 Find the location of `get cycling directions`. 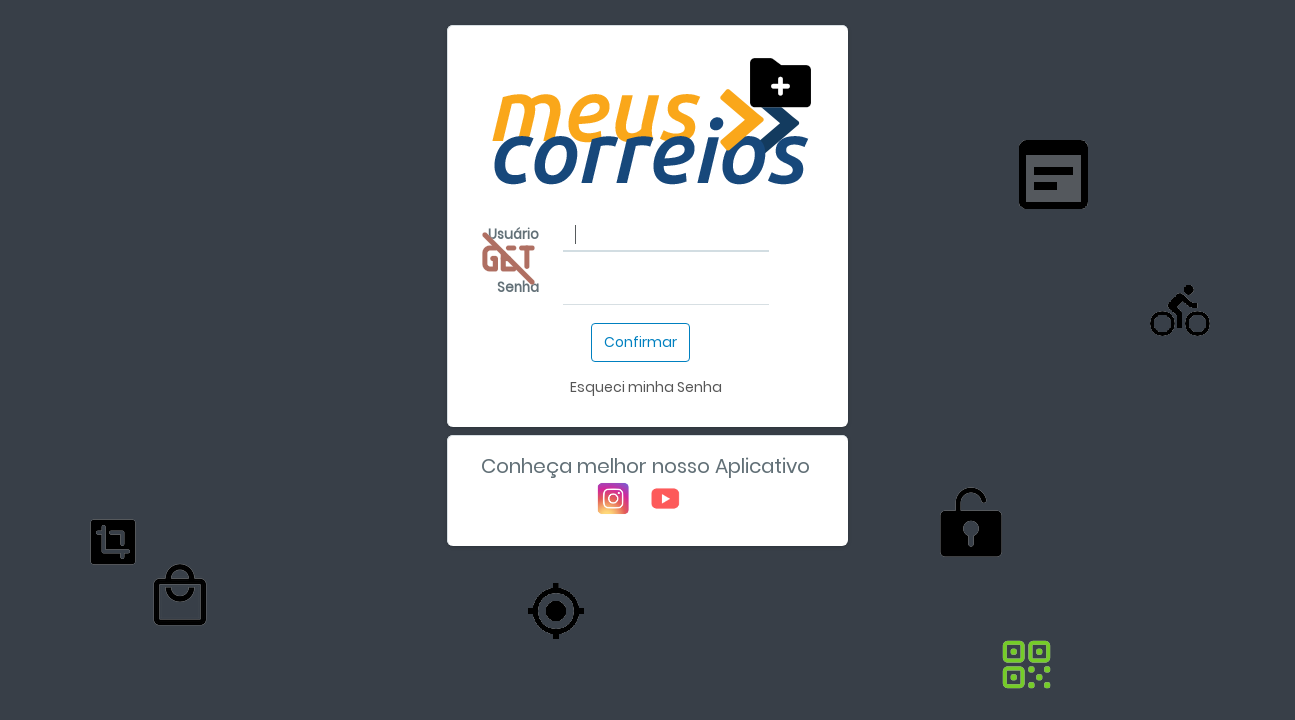

get cycling directions is located at coordinates (1180, 311).